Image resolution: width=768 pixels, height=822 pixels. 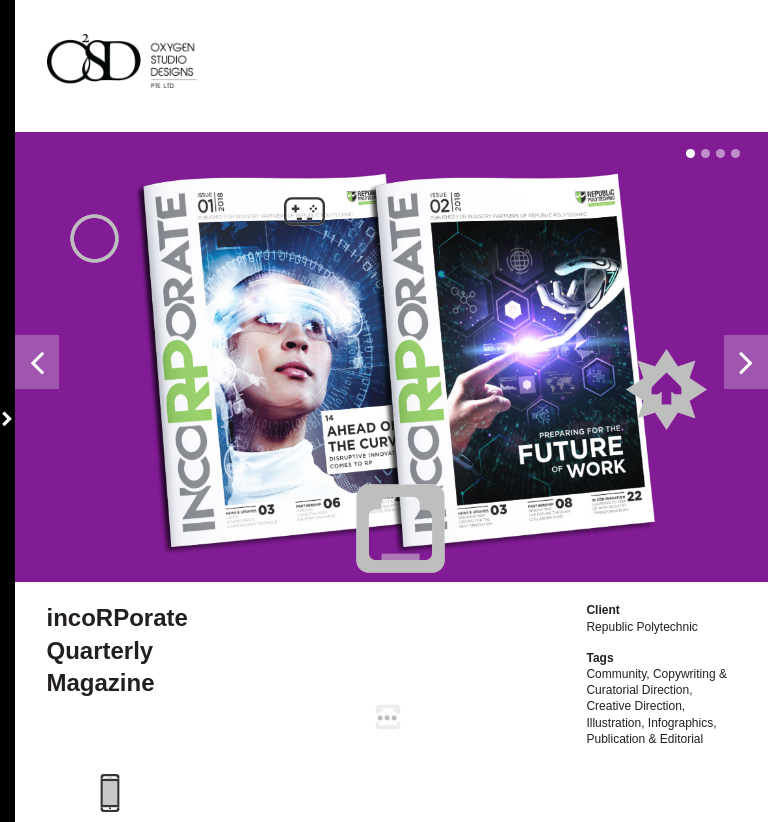 What do you see at coordinates (666, 389) in the screenshot?
I see `indicates a software update is available` at bounding box center [666, 389].